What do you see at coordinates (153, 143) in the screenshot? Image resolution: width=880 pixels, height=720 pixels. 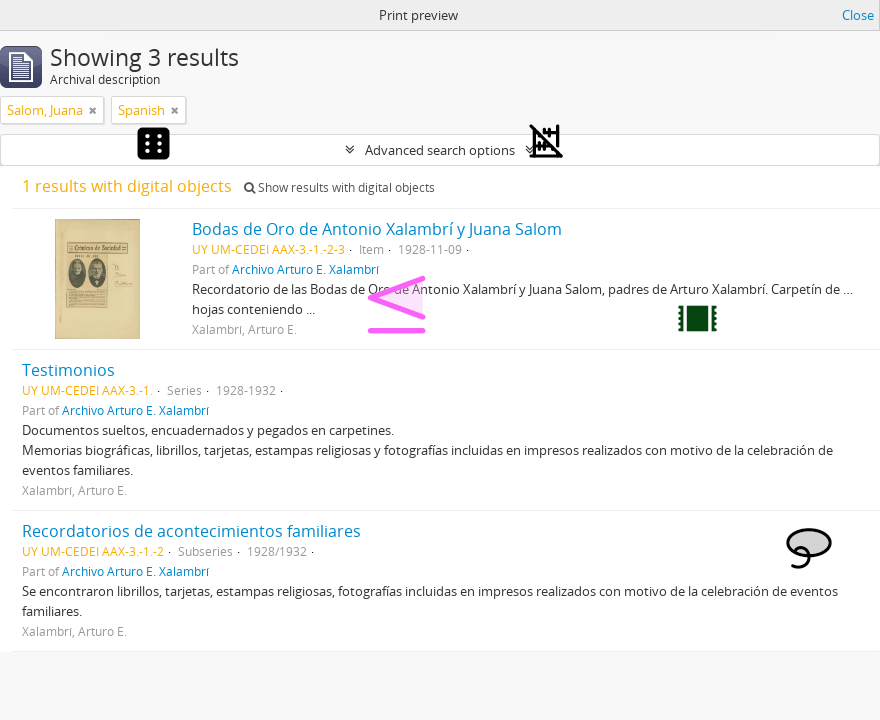 I see `randomize or shuffle content` at bounding box center [153, 143].